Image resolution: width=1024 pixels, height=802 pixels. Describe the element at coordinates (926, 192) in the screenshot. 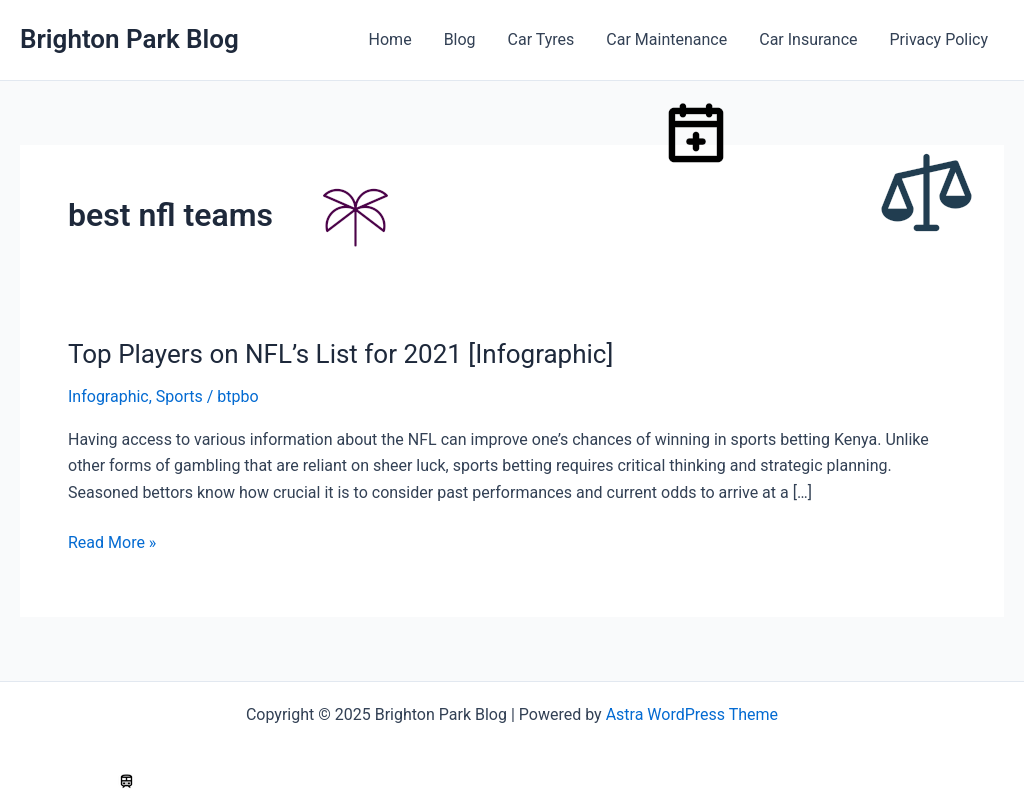

I see `compare items or options` at that location.